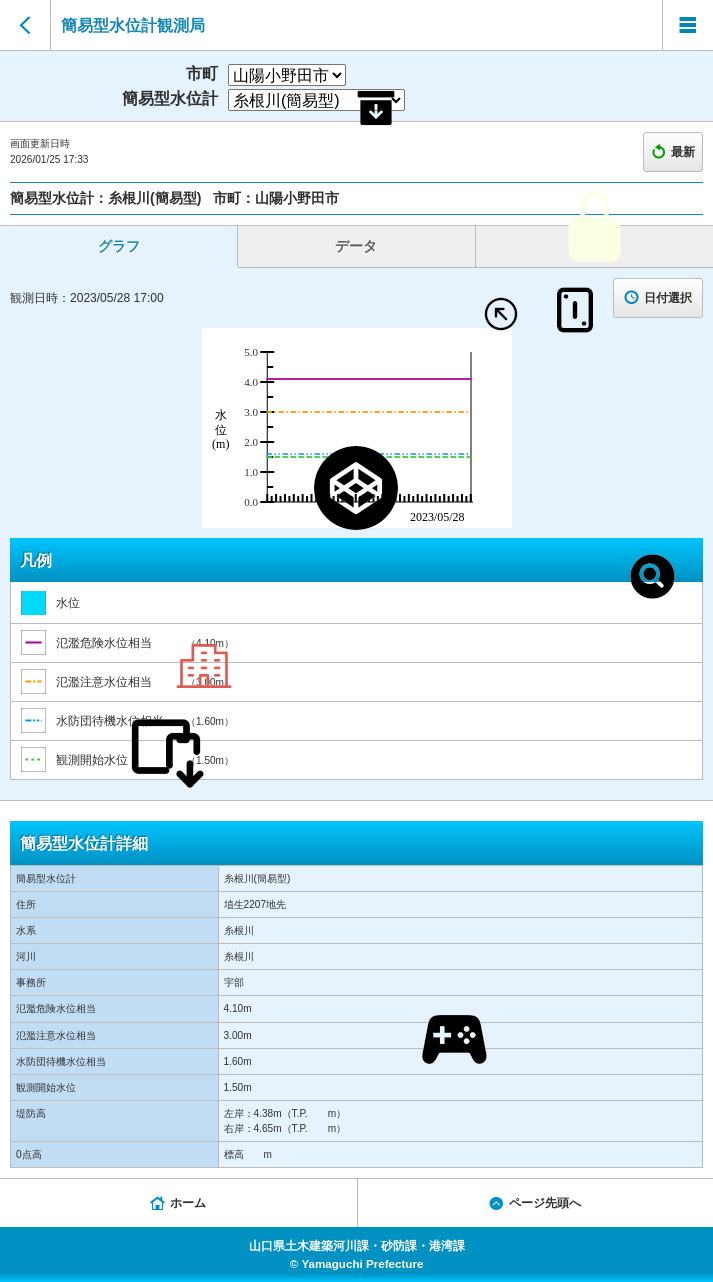 This screenshot has width=713, height=1282. I want to click on navigate back to previous screen, so click(501, 314).